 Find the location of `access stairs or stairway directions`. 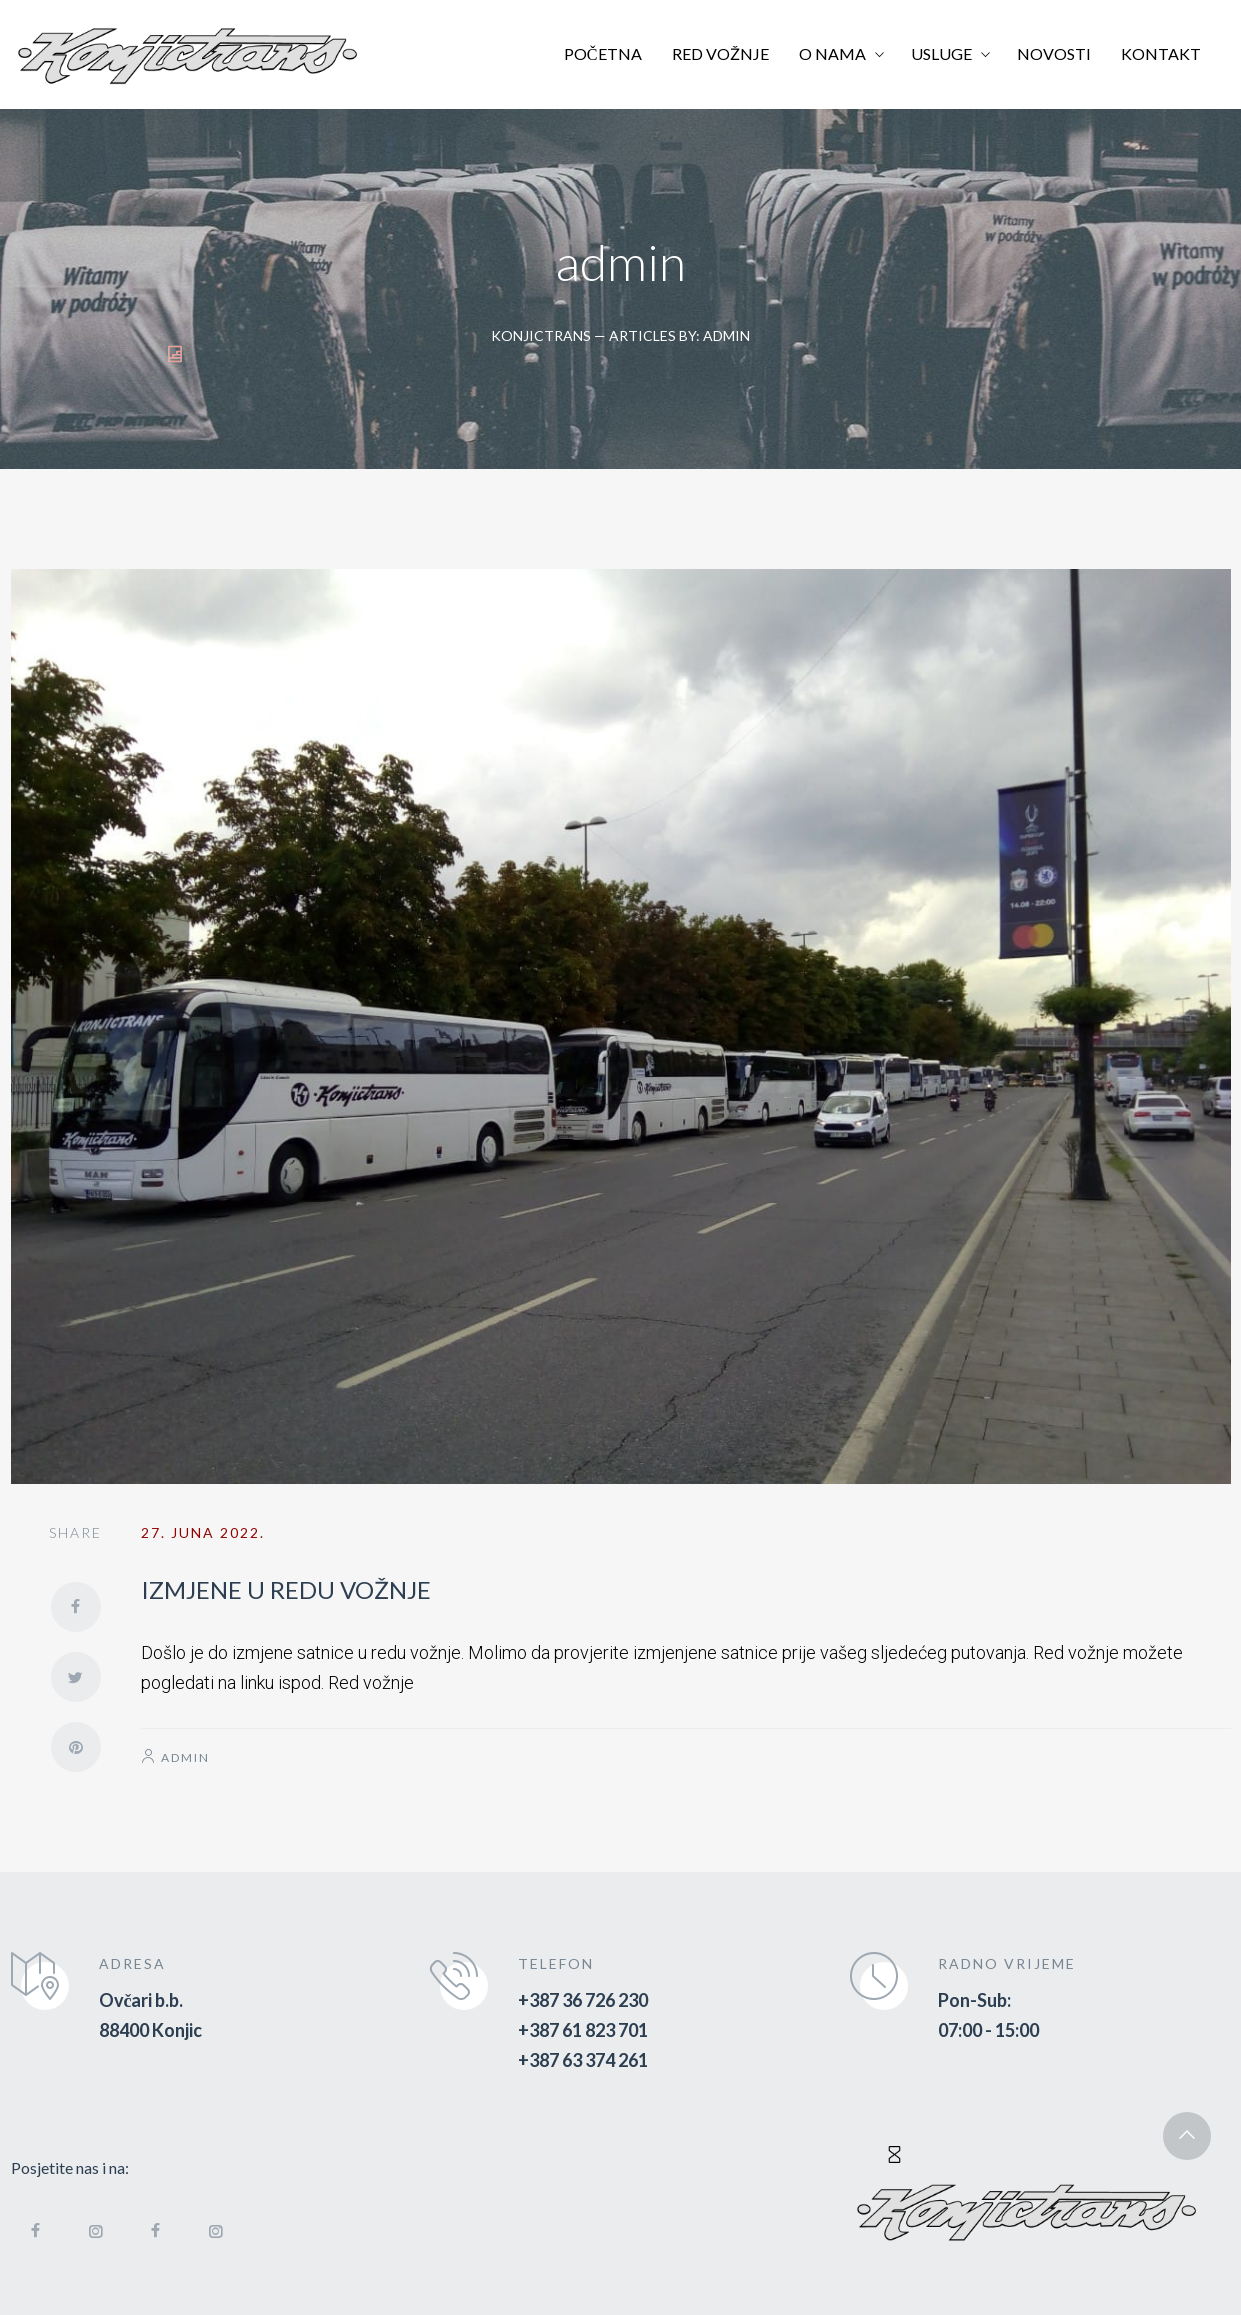

access stairs or stairway directions is located at coordinates (175, 354).